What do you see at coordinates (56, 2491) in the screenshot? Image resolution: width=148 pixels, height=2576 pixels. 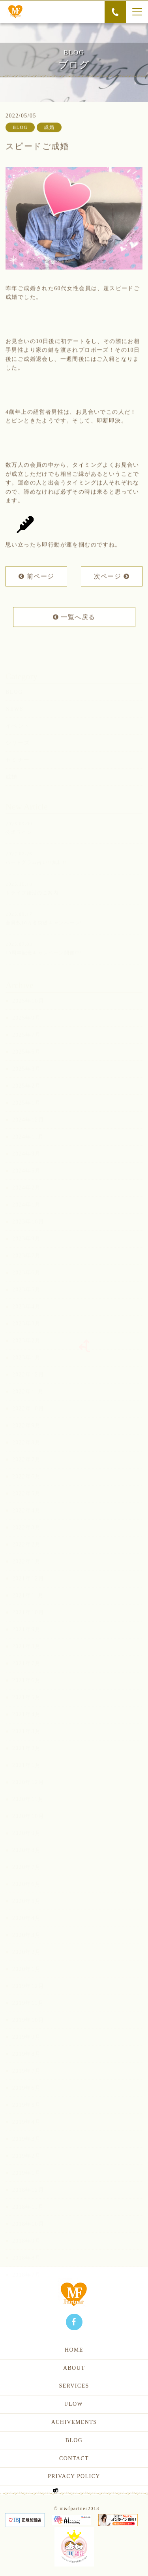 I see `open microsoft teams` at bounding box center [56, 2491].